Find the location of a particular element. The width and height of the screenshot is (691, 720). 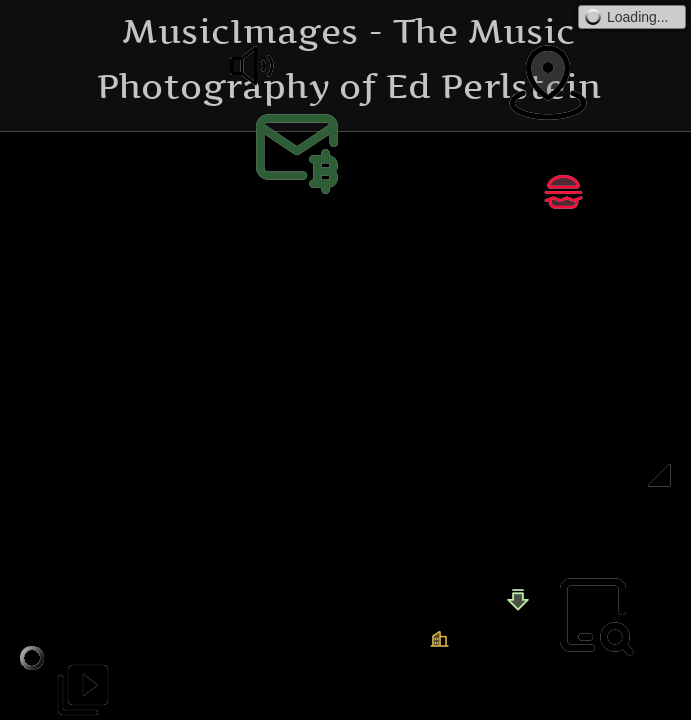

volume is set to high is located at coordinates (251, 66).